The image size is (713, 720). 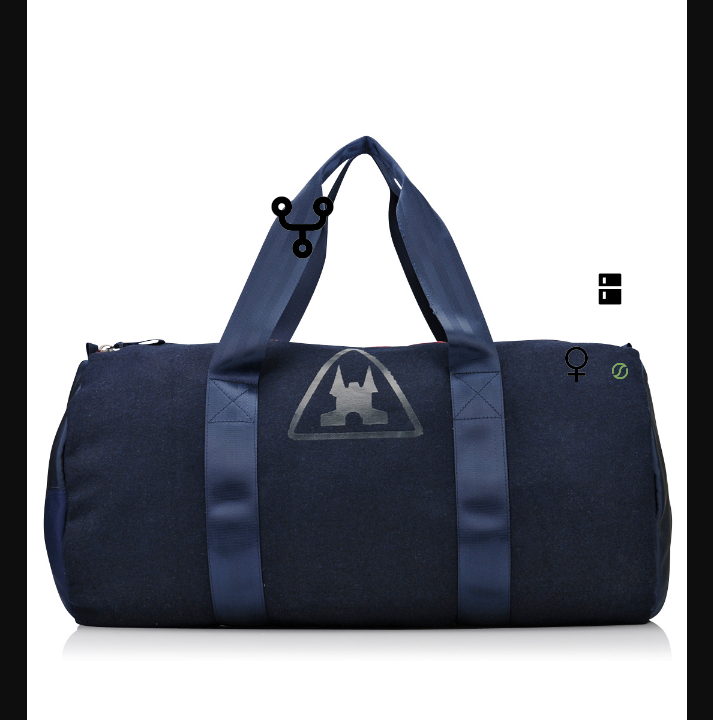 I want to click on open the OneStream app, so click(x=620, y=371).